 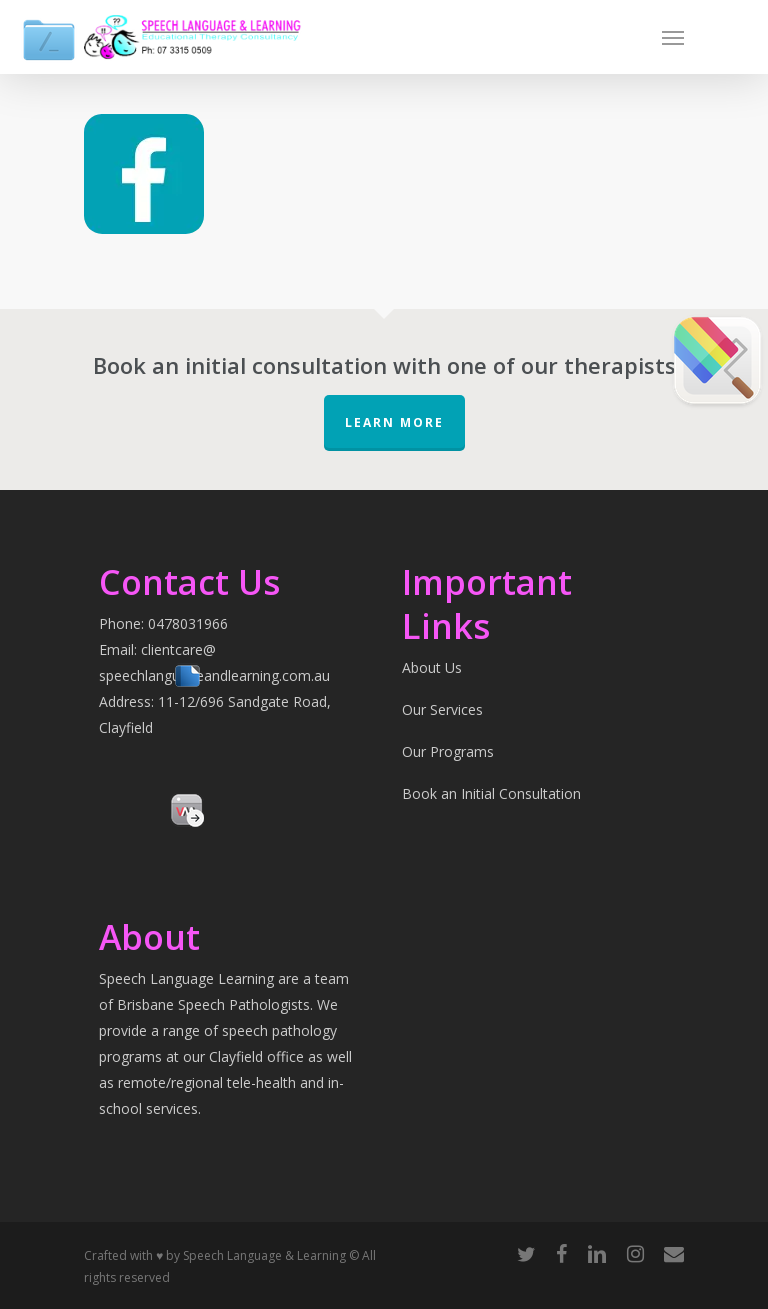 What do you see at coordinates (187, 810) in the screenshot?
I see `configure virtual machine migration settings` at bounding box center [187, 810].